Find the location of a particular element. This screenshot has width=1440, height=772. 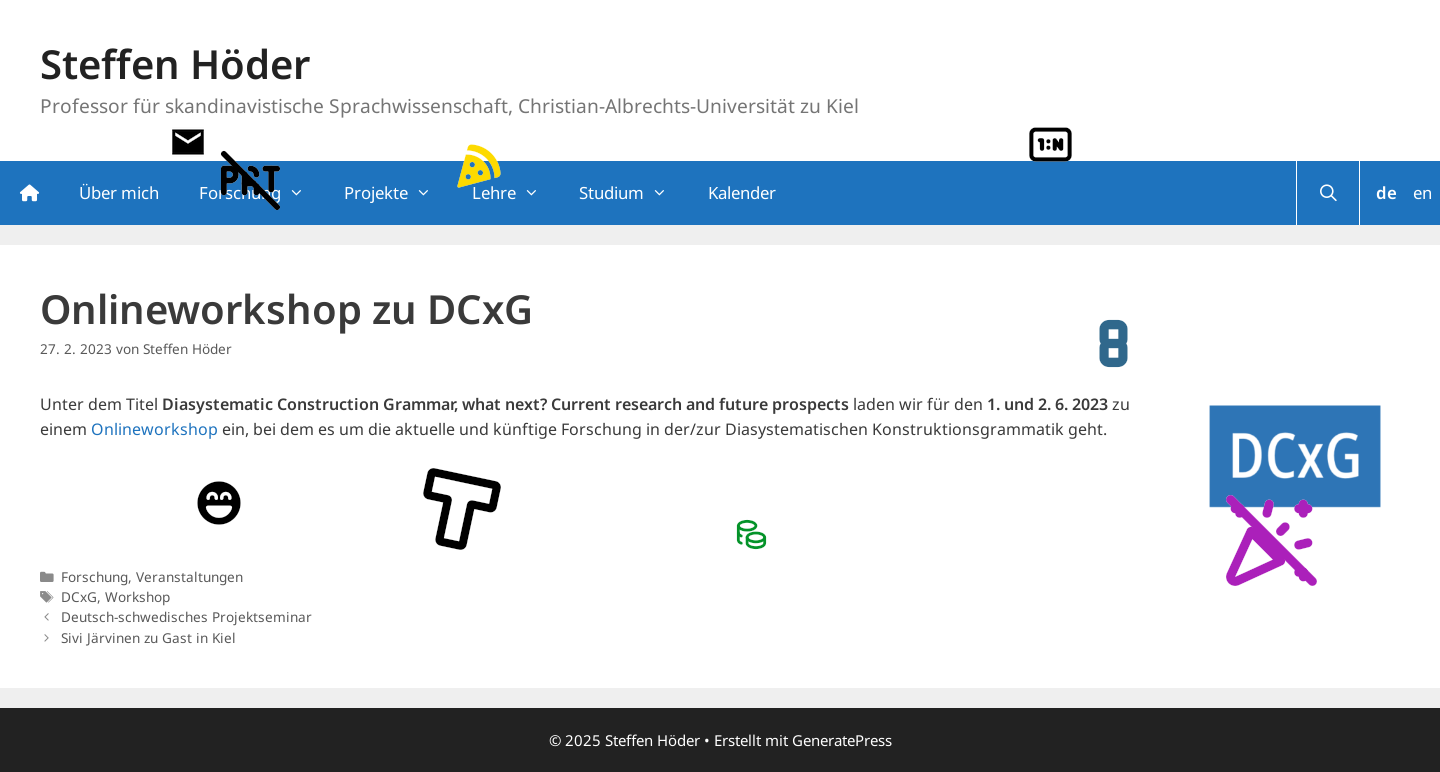

browse food delivery options is located at coordinates (479, 166).